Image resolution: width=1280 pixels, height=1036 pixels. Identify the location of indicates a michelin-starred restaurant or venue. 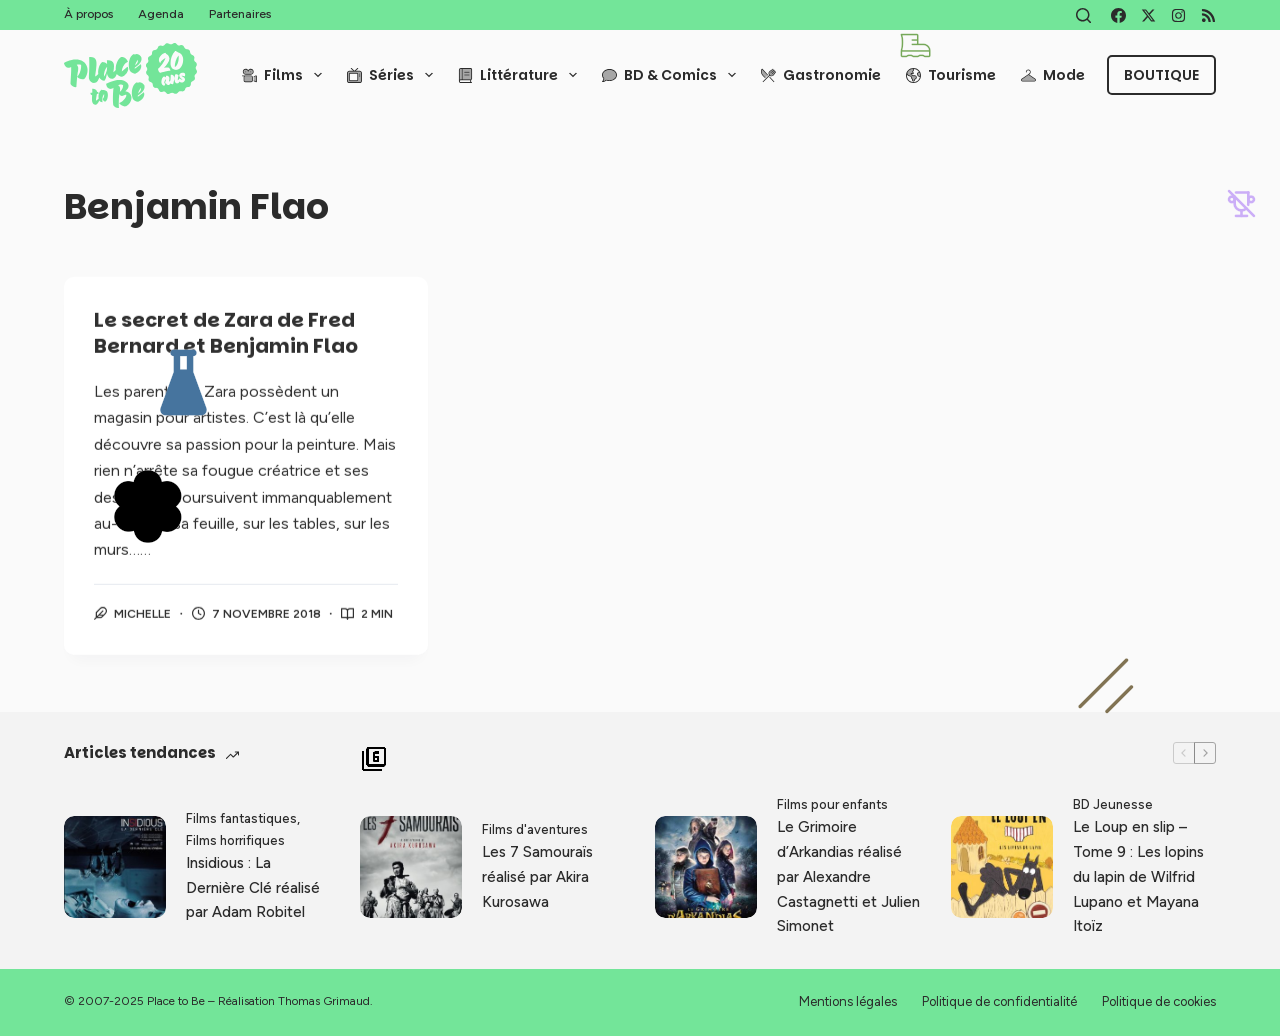
(148, 506).